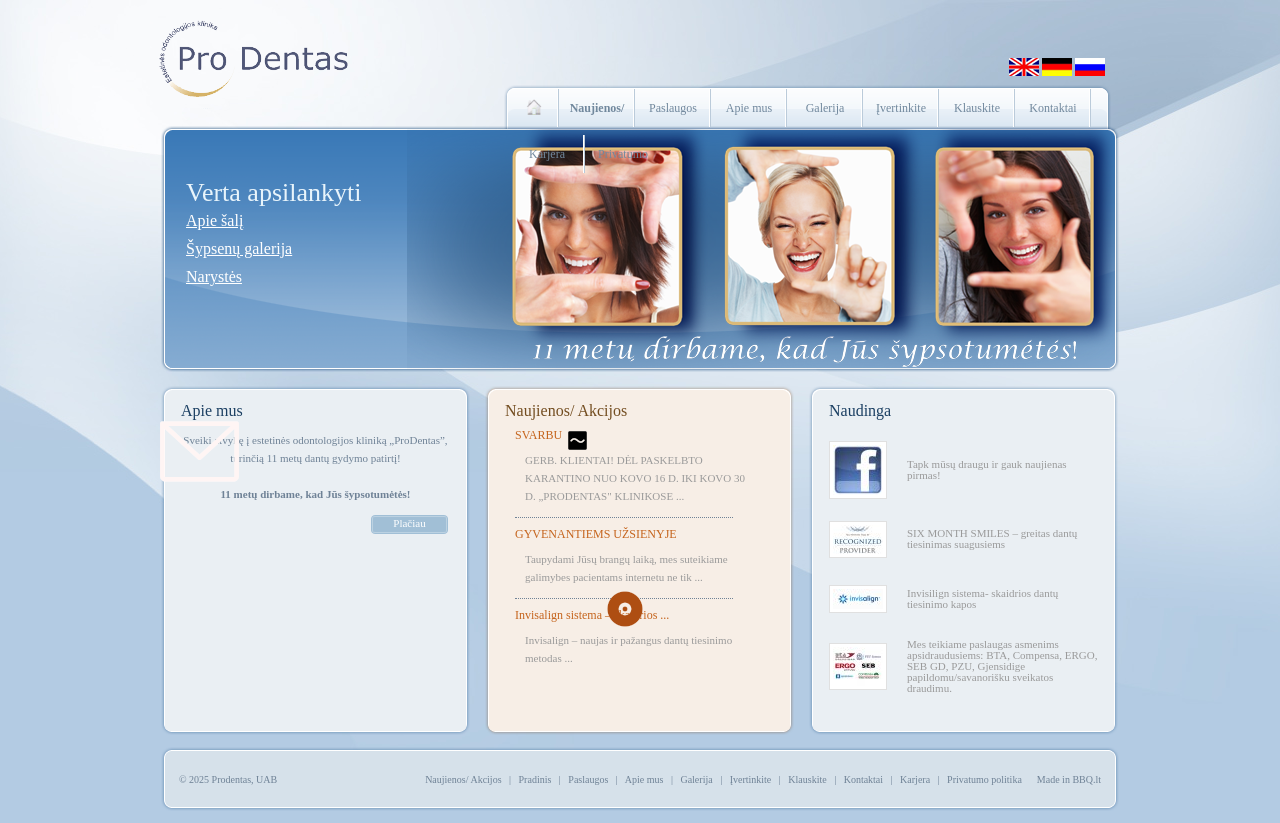 This screenshot has height=823, width=1280. Describe the element at coordinates (625, 609) in the screenshot. I see `play or access music library` at that location.